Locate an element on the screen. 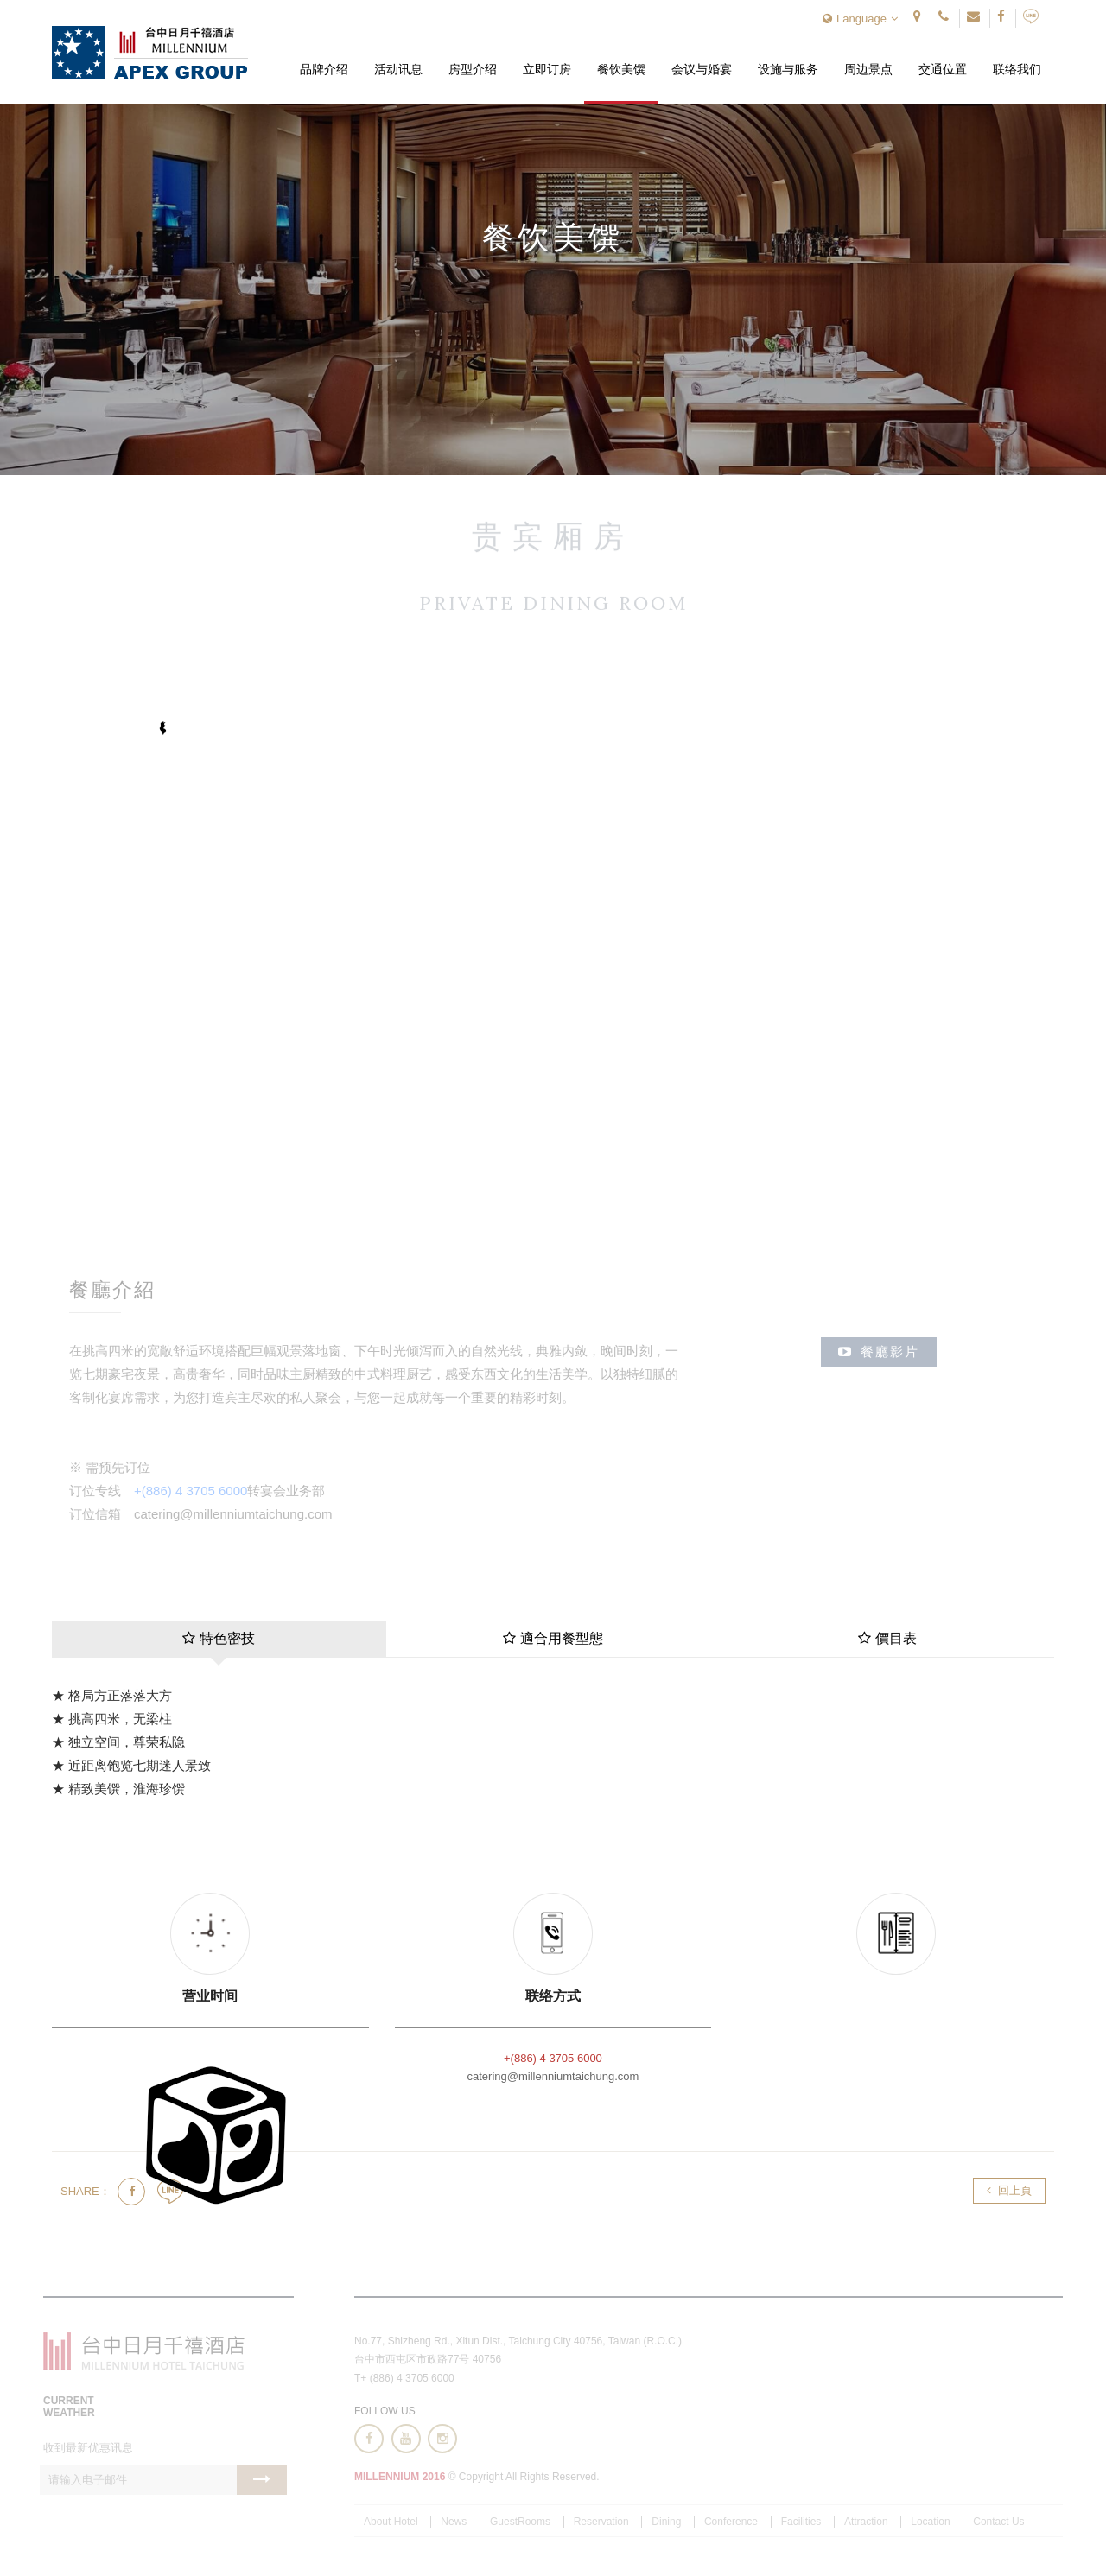 The height and width of the screenshot is (2576, 1106). select tunisia as your country or region is located at coordinates (163, 728).